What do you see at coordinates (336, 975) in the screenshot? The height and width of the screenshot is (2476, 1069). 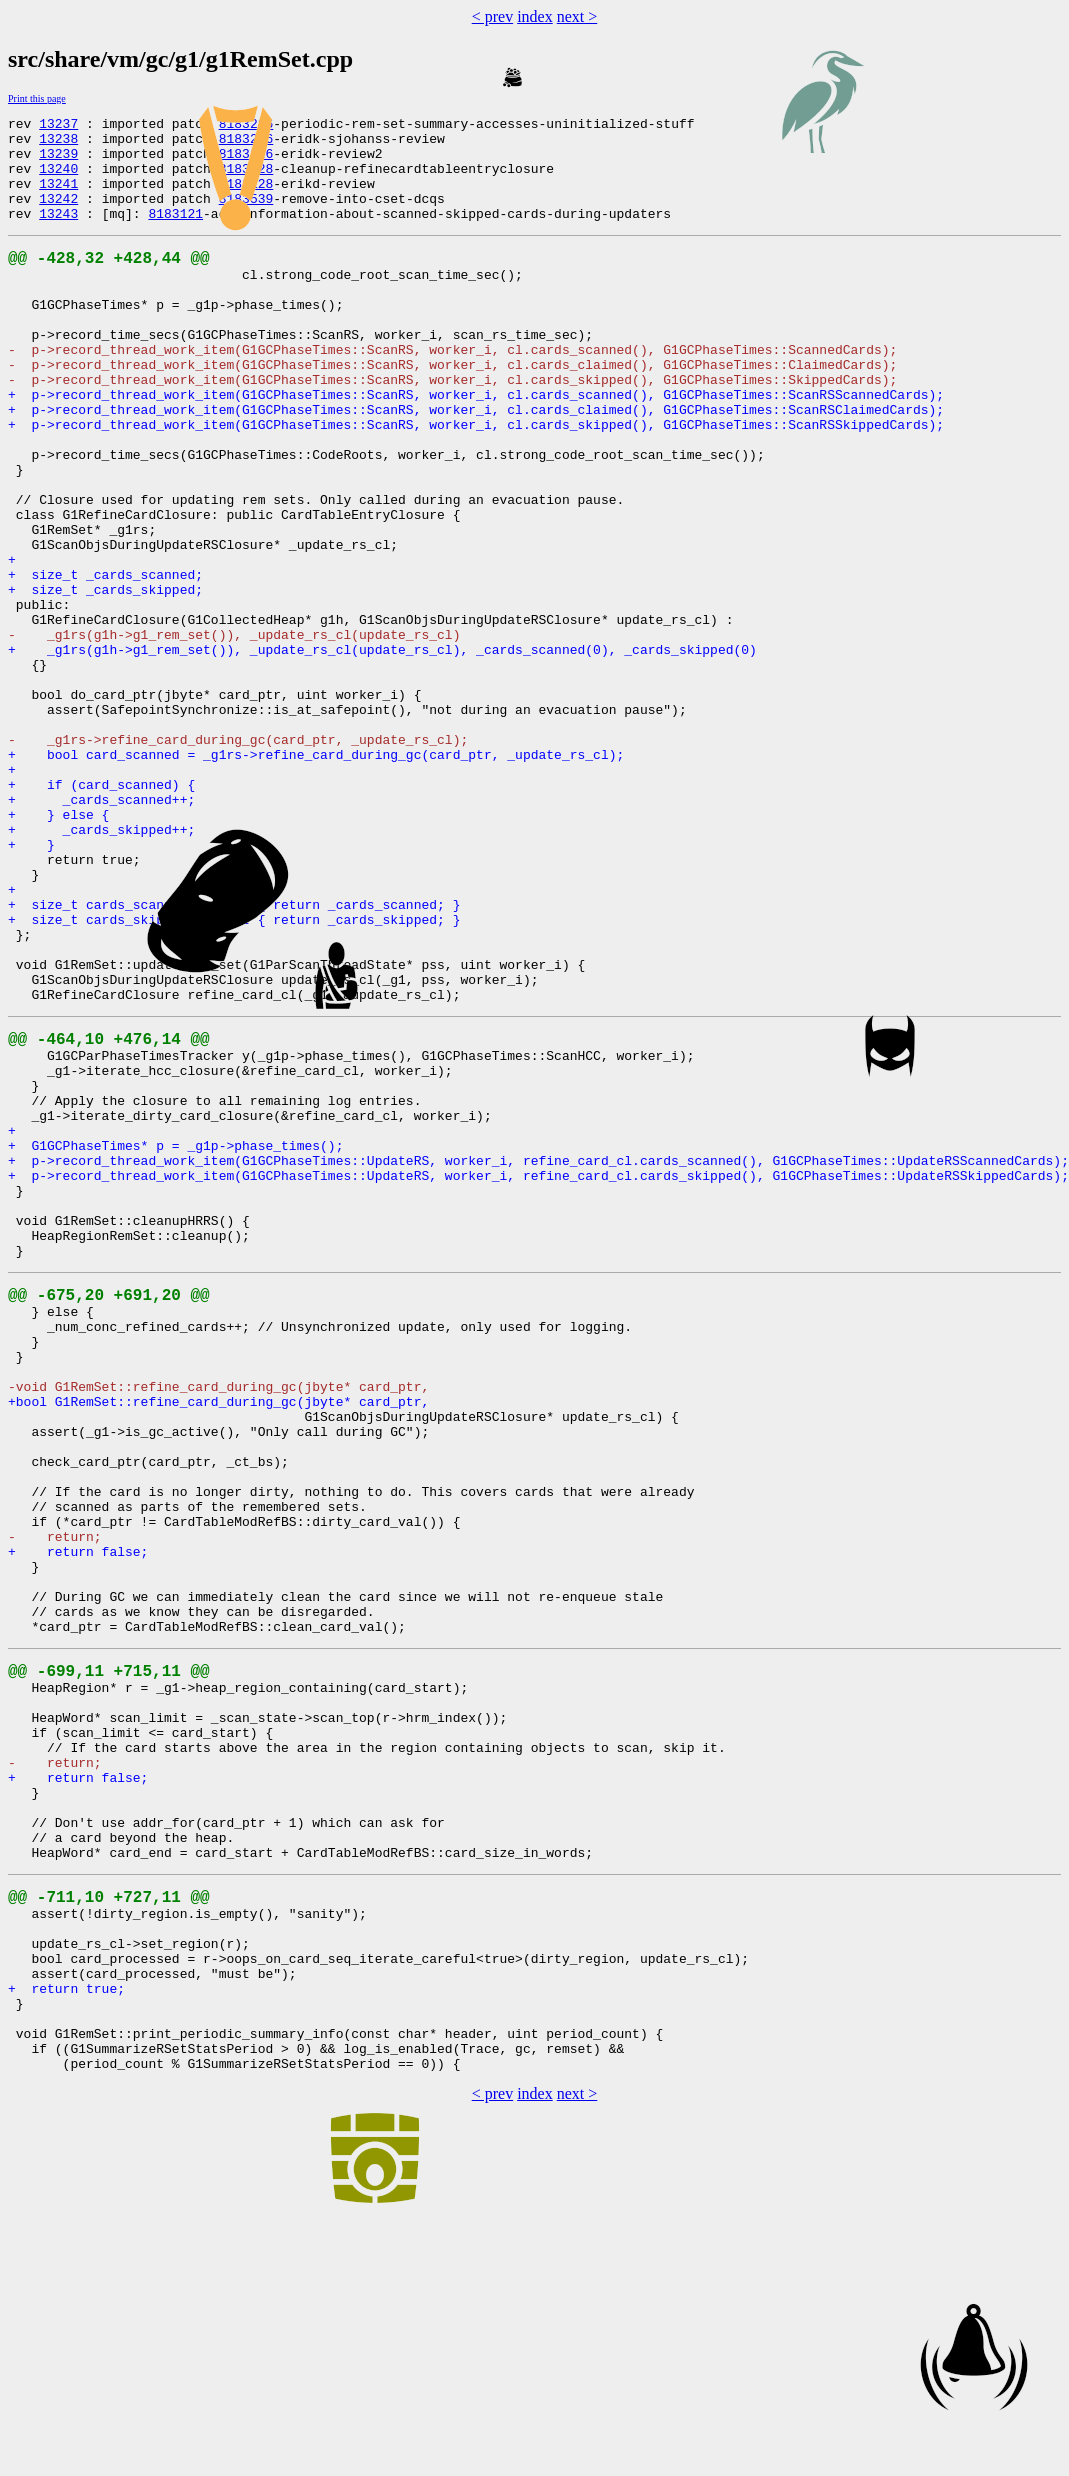 I see `indicates an injury or medical condition` at bounding box center [336, 975].